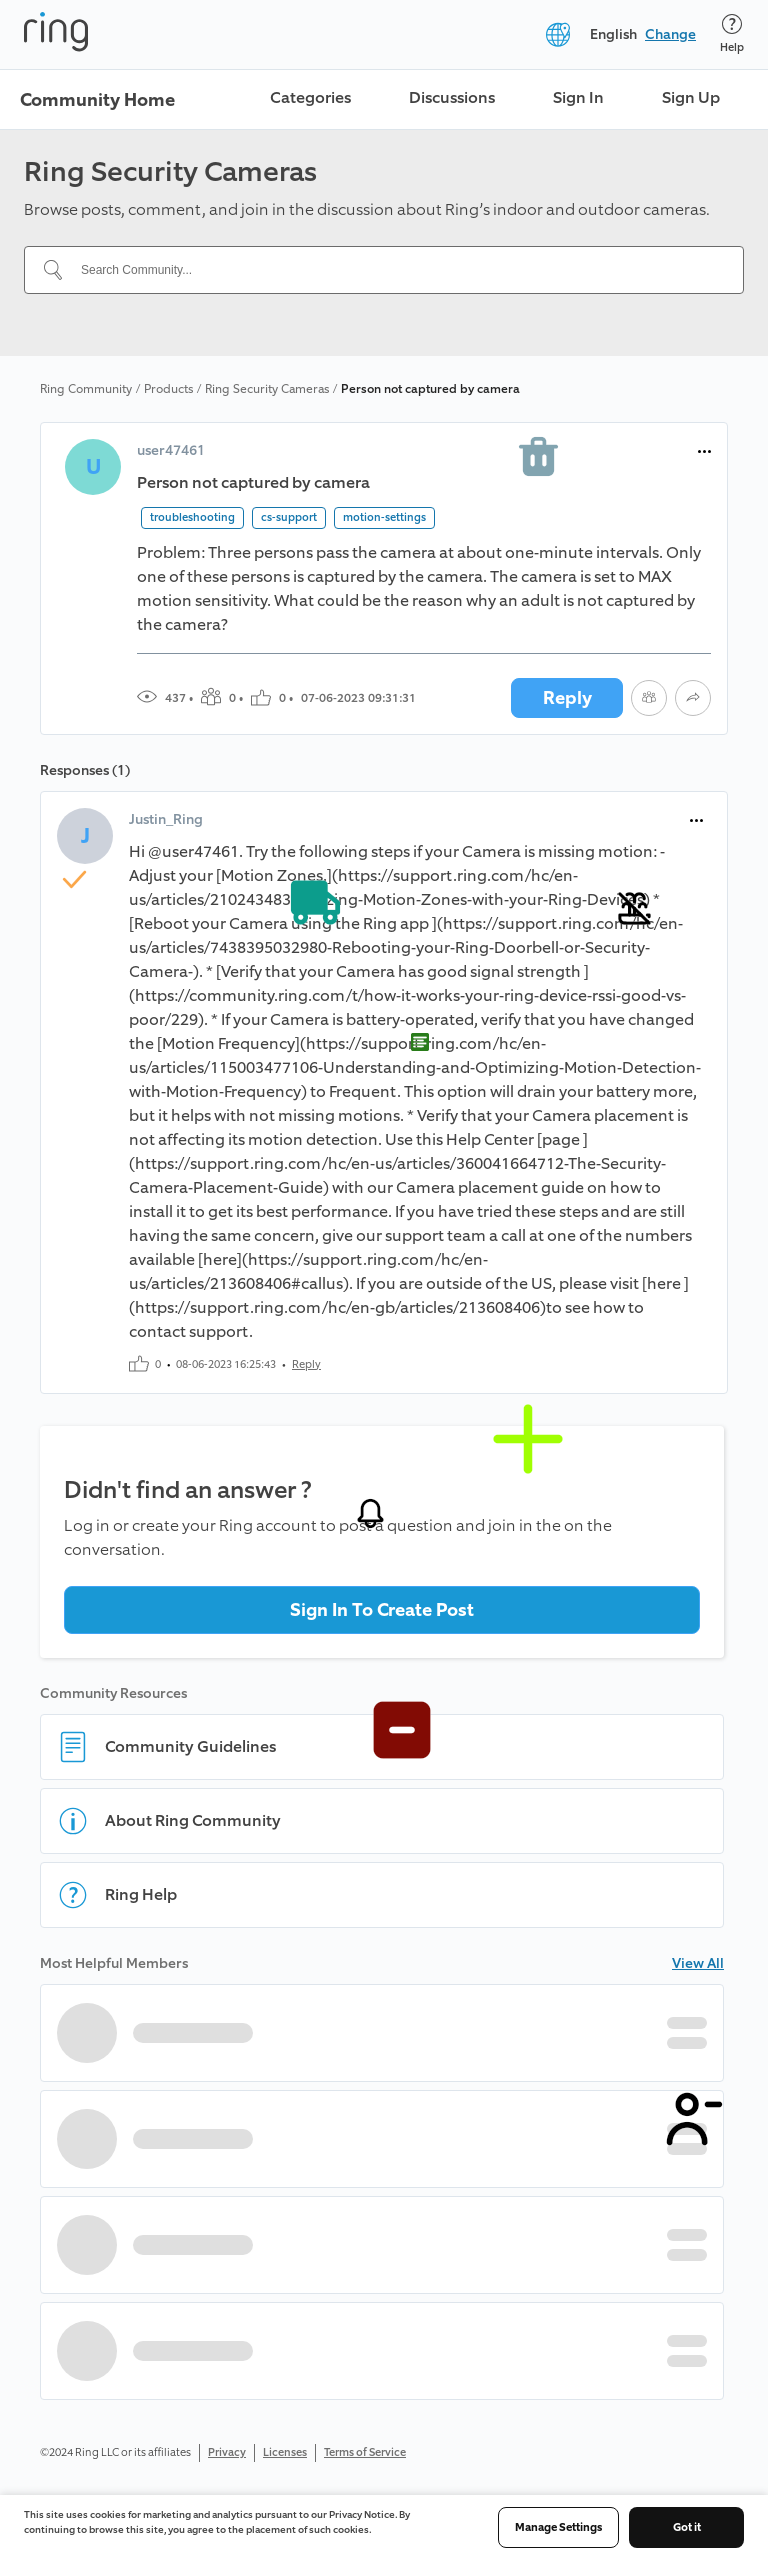 This screenshot has width=768, height=2560. Describe the element at coordinates (402, 1730) in the screenshot. I see `remove or delete an item` at that location.